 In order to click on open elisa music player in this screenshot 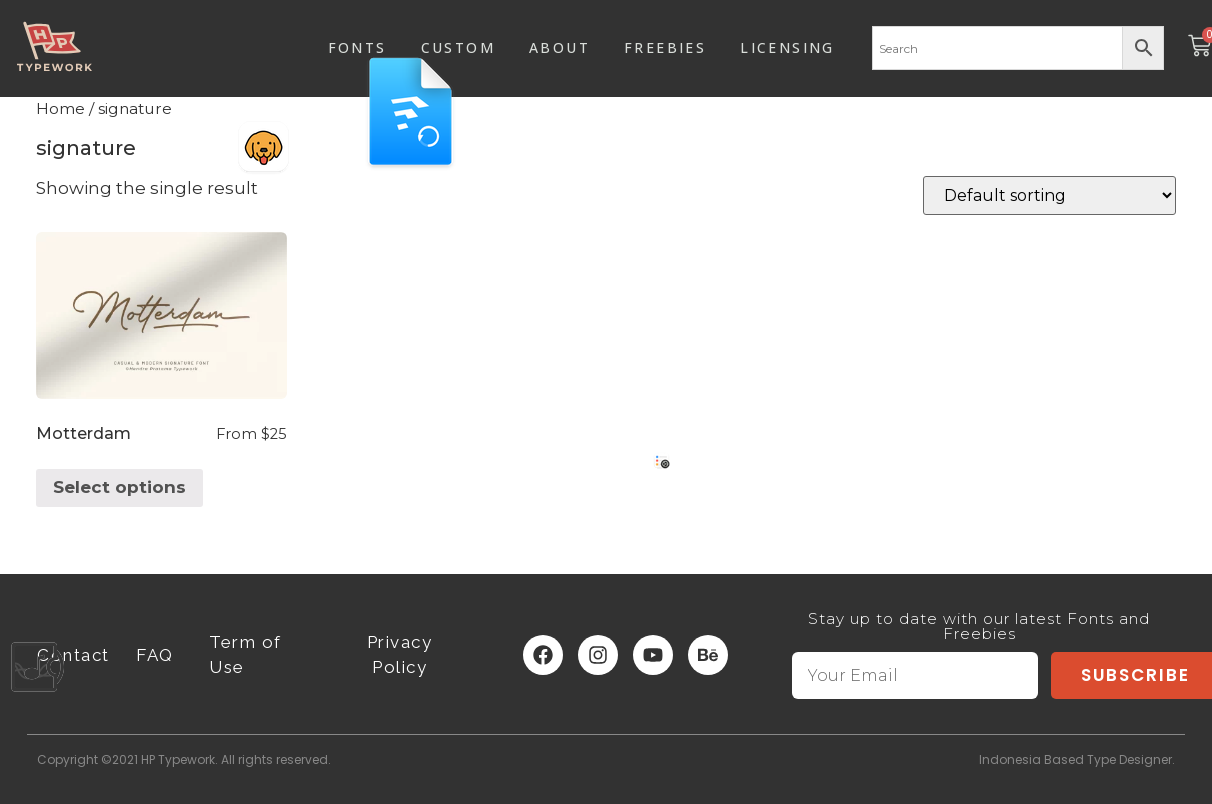, I will do `click(36, 667)`.